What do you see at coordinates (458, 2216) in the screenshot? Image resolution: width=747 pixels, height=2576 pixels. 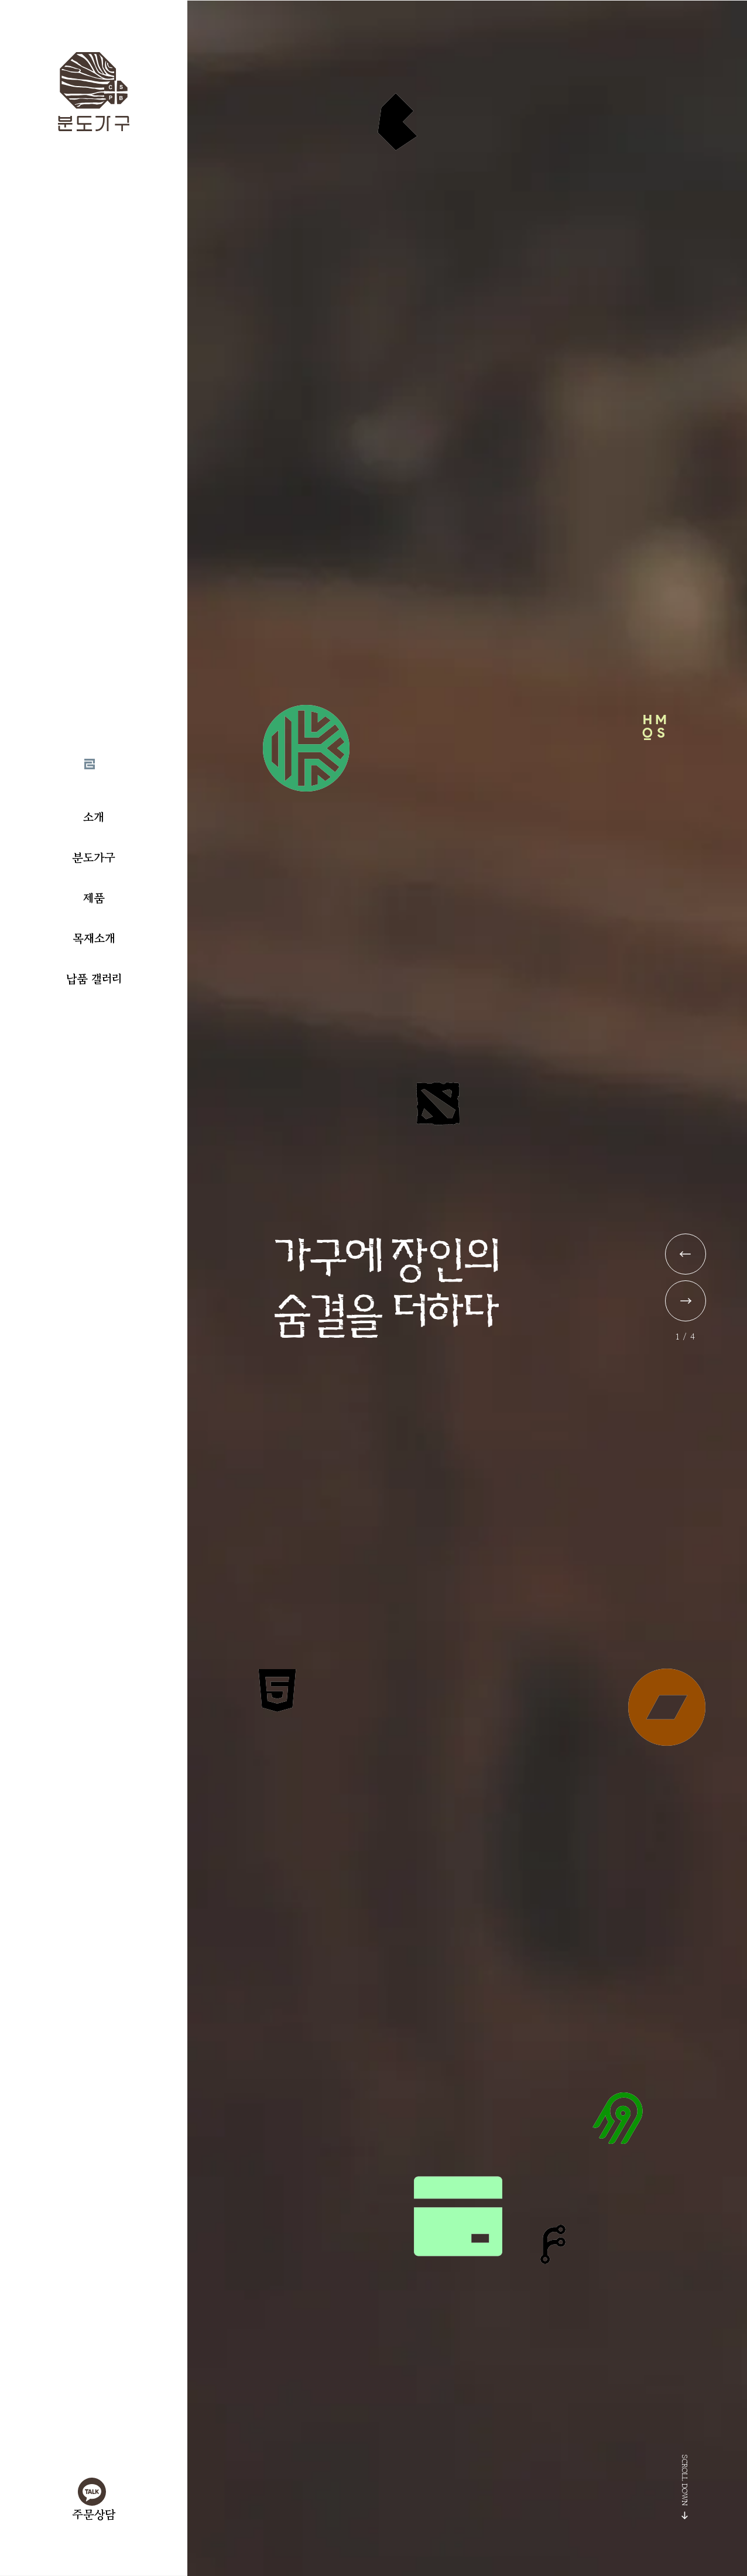 I see `access payment methods` at bounding box center [458, 2216].